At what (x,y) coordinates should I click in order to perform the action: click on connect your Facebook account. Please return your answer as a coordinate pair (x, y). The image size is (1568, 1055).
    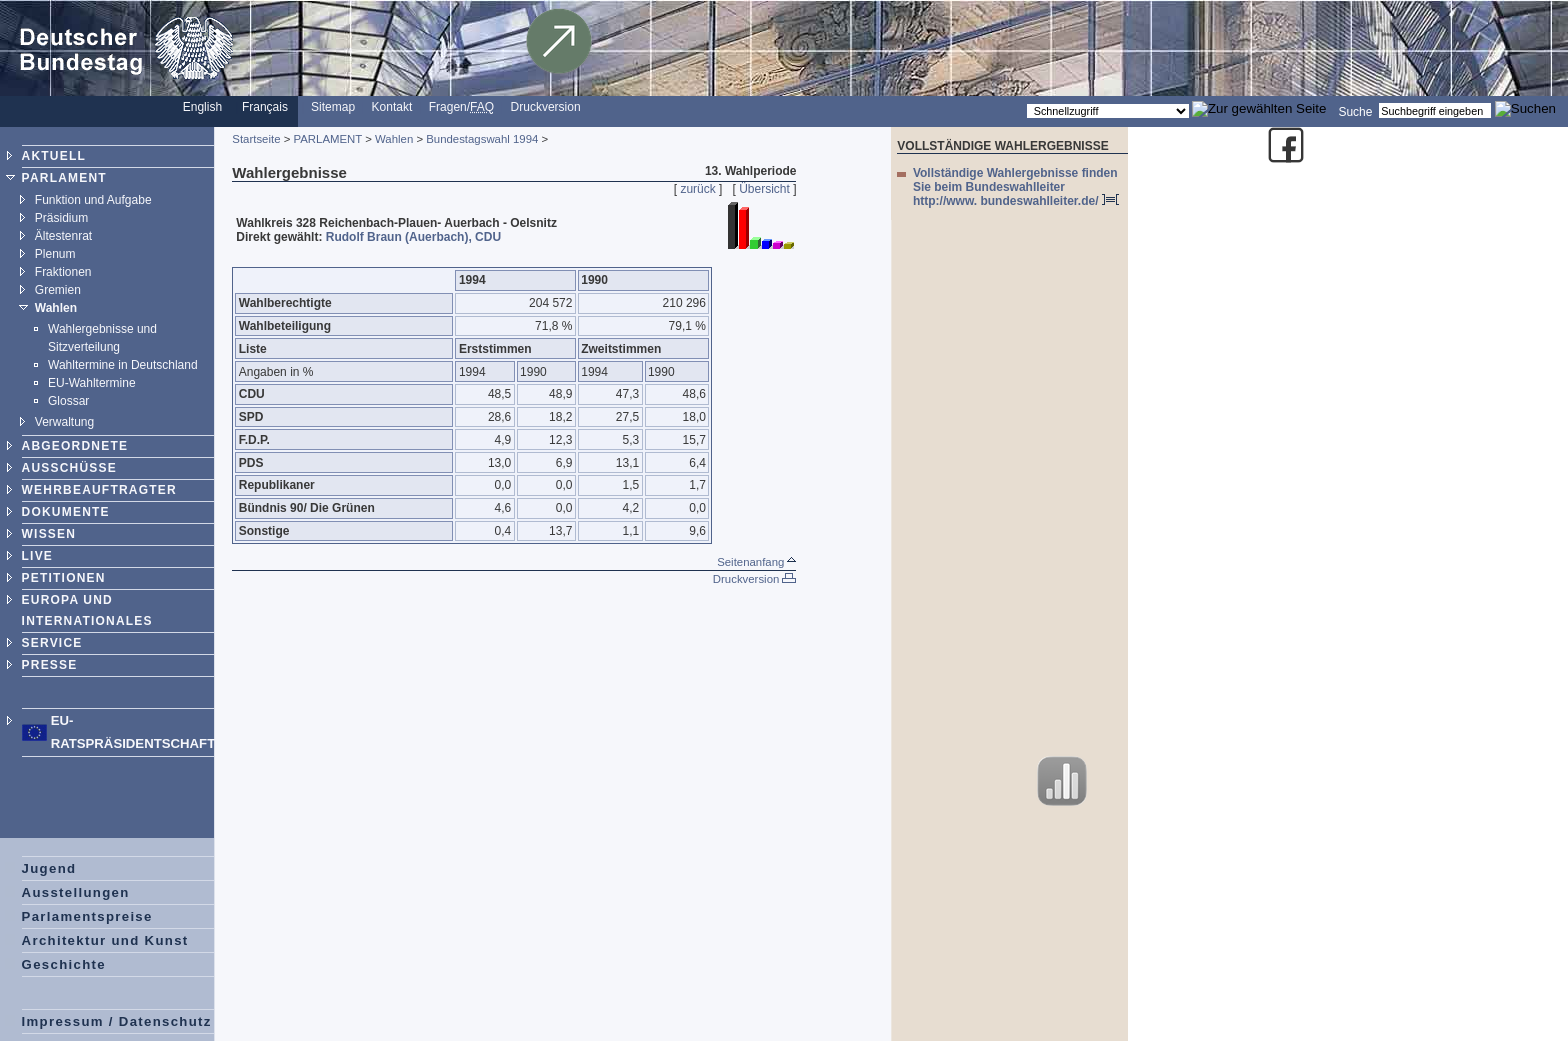
    Looking at the image, I should click on (1286, 145).